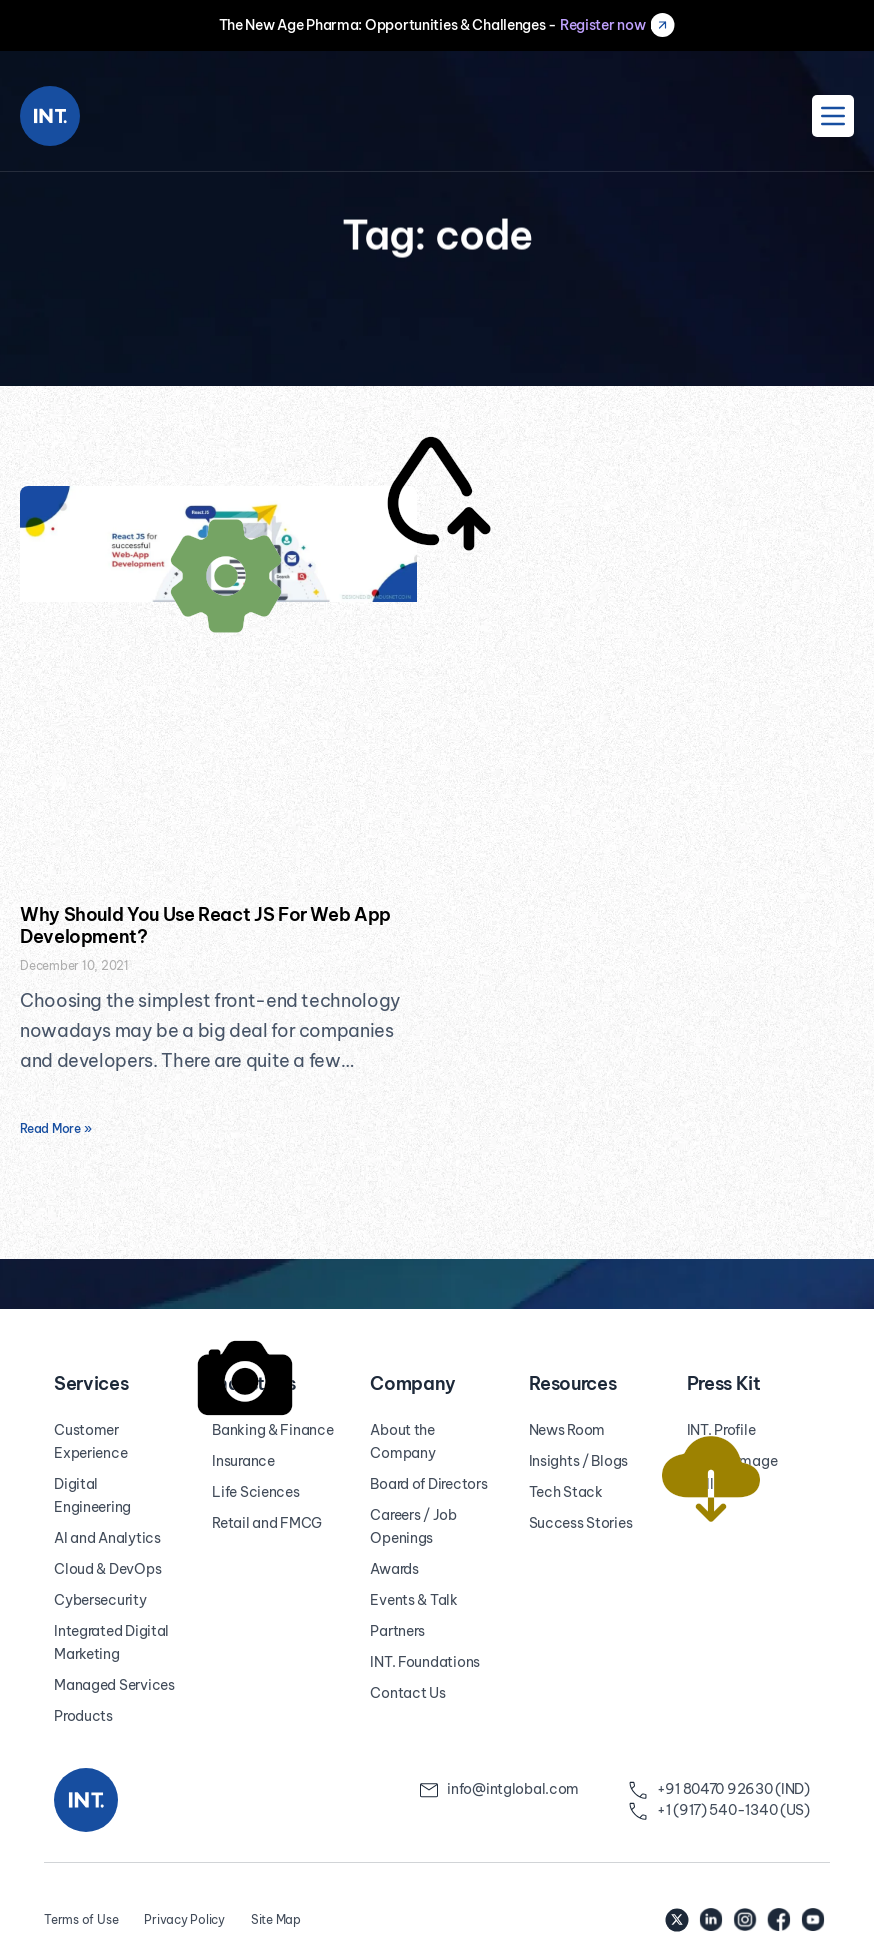  I want to click on download file from cloud storage, so click(711, 1479).